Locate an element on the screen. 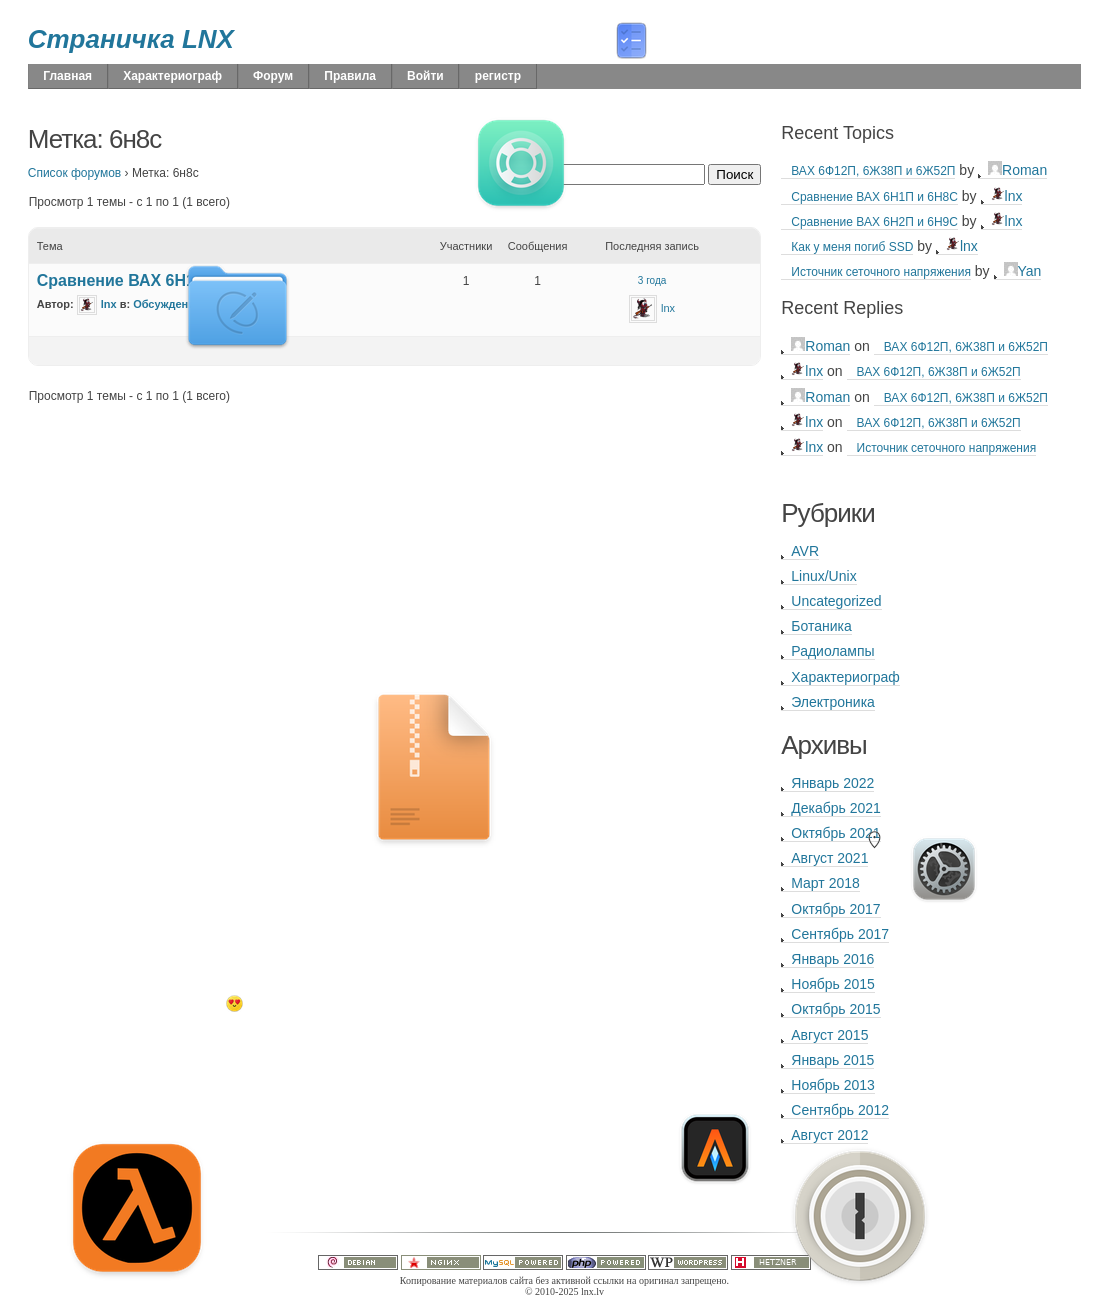 Image resolution: width=1109 pixels, height=1315 pixels. launch half-life game is located at coordinates (137, 1208).